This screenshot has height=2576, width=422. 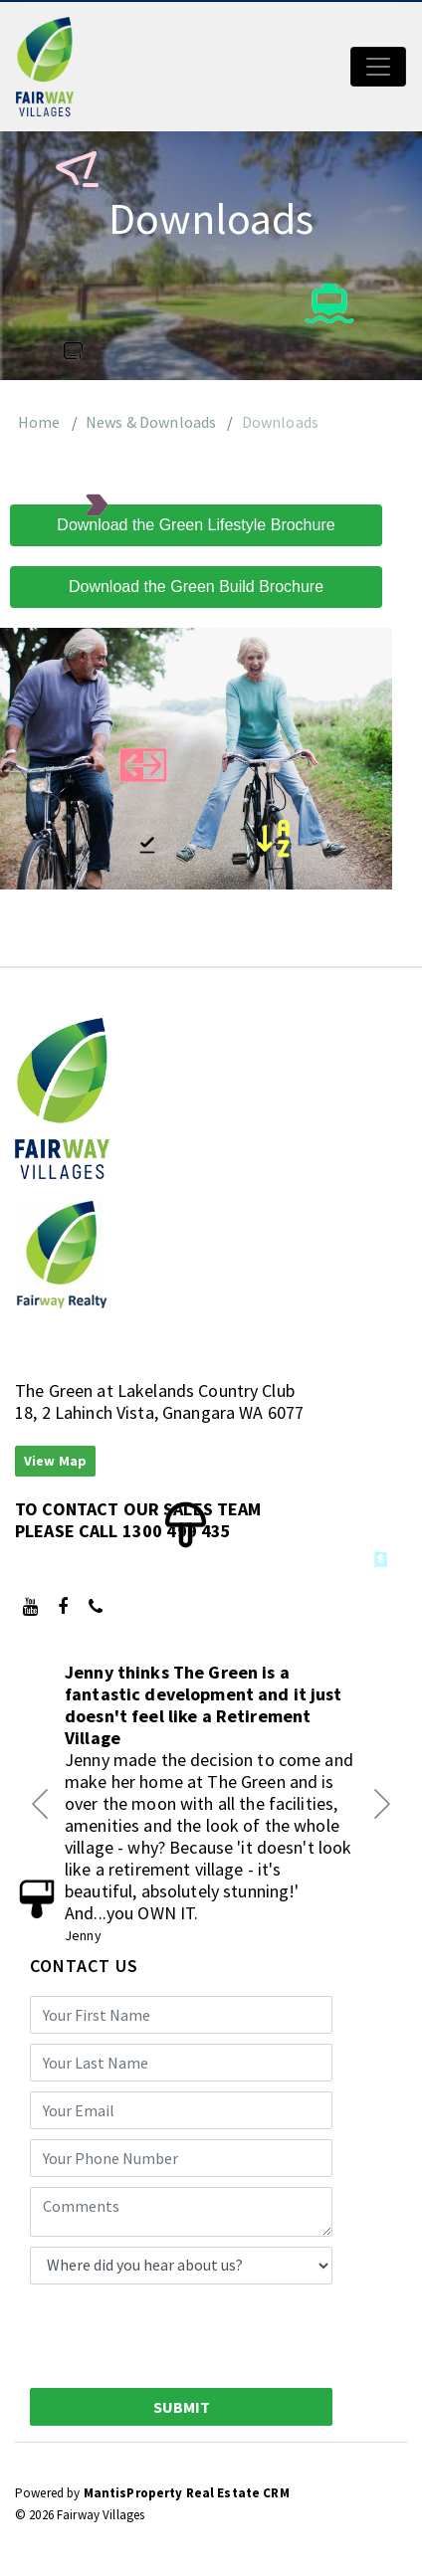 What do you see at coordinates (73, 350) in the screenshot?
I see `indicates a tablet device error or warning` at bounding box center [73, 350].